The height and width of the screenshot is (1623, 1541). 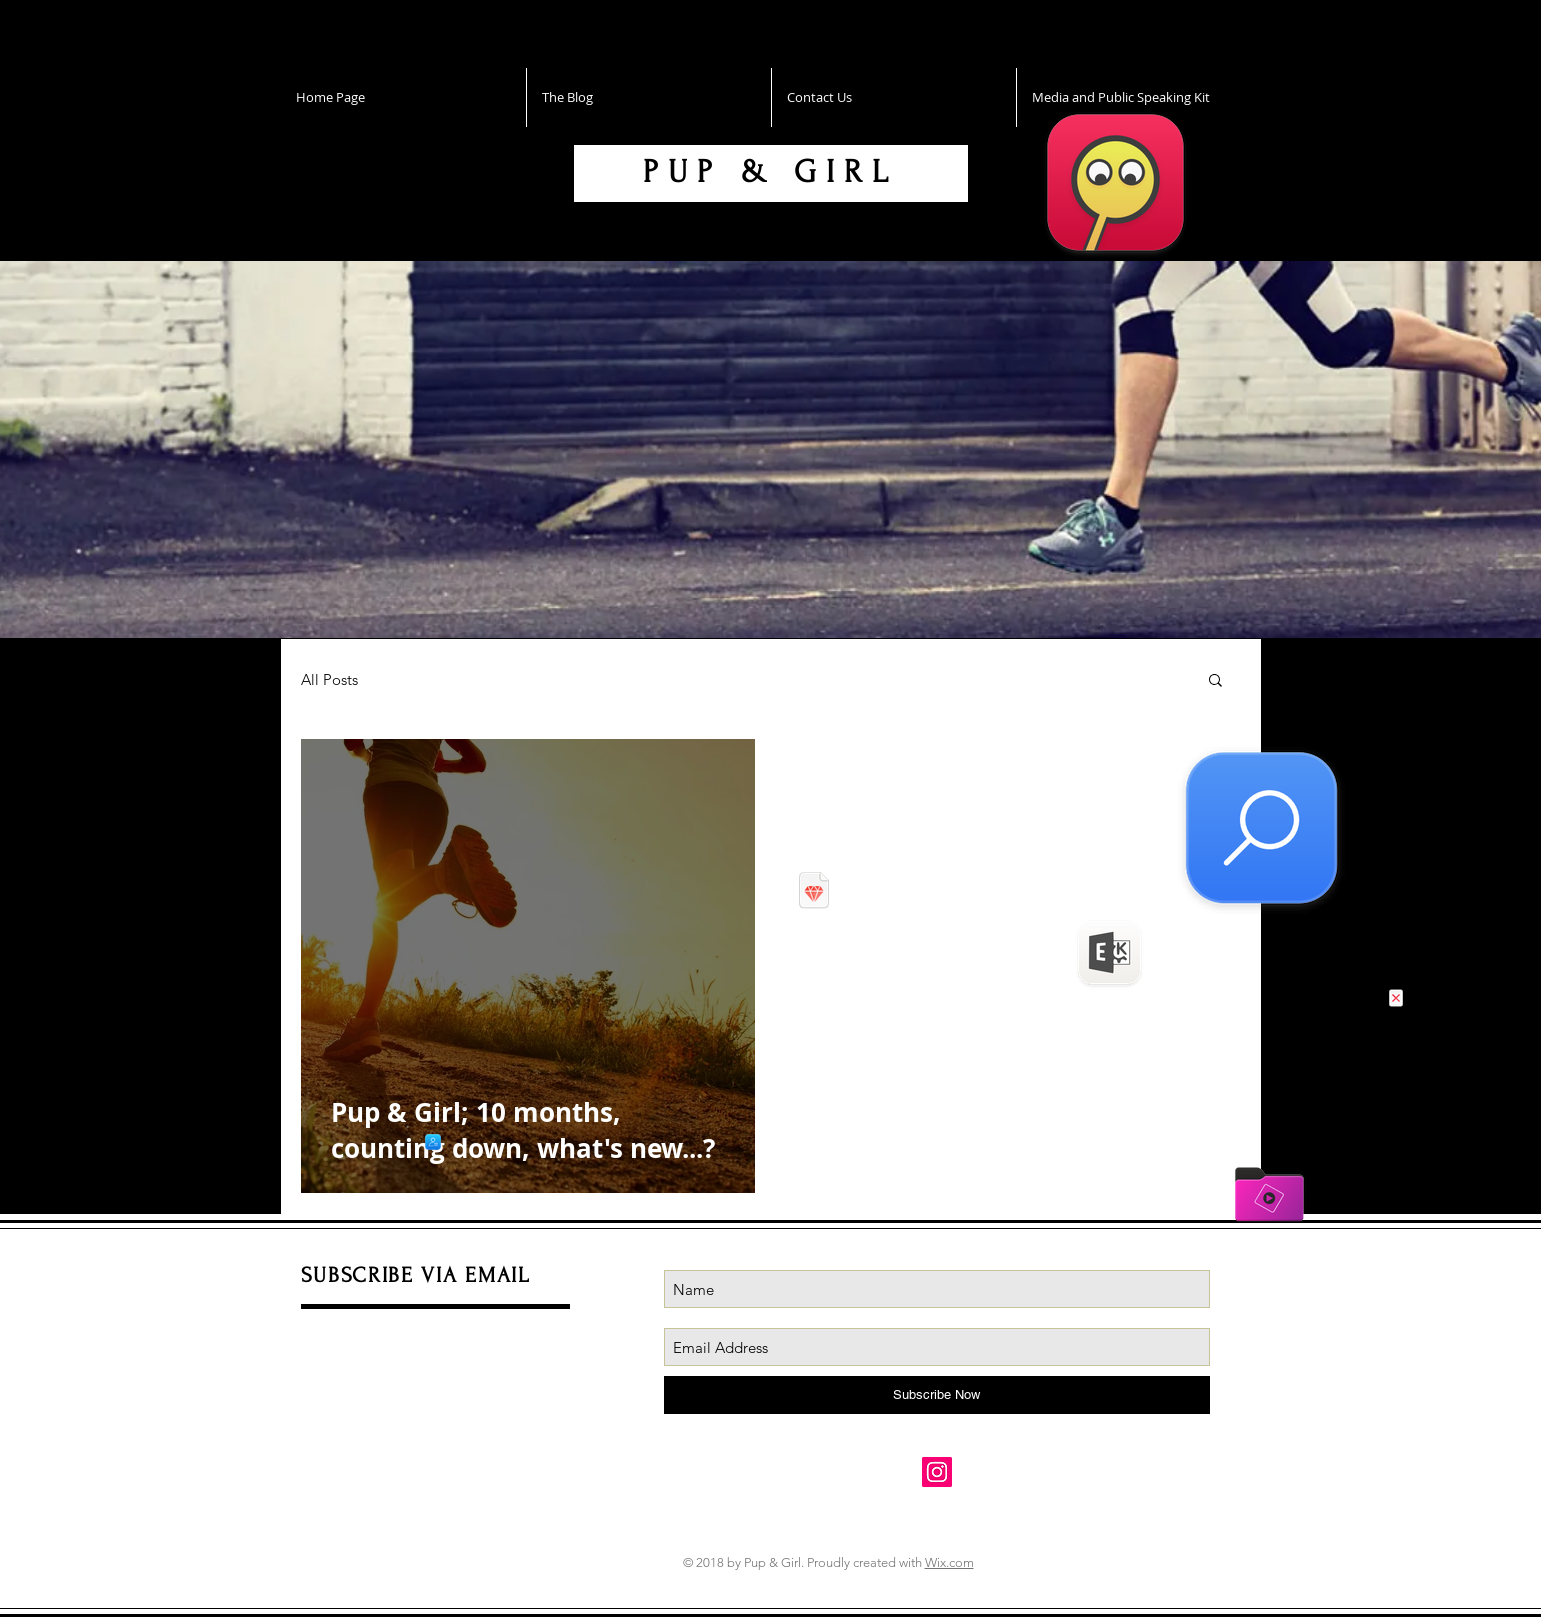 What do you see at coordinates (1396, 998) in the screenshot?
I see `a broken or invalid symbolic link file` at bounding box center [1396, 998].